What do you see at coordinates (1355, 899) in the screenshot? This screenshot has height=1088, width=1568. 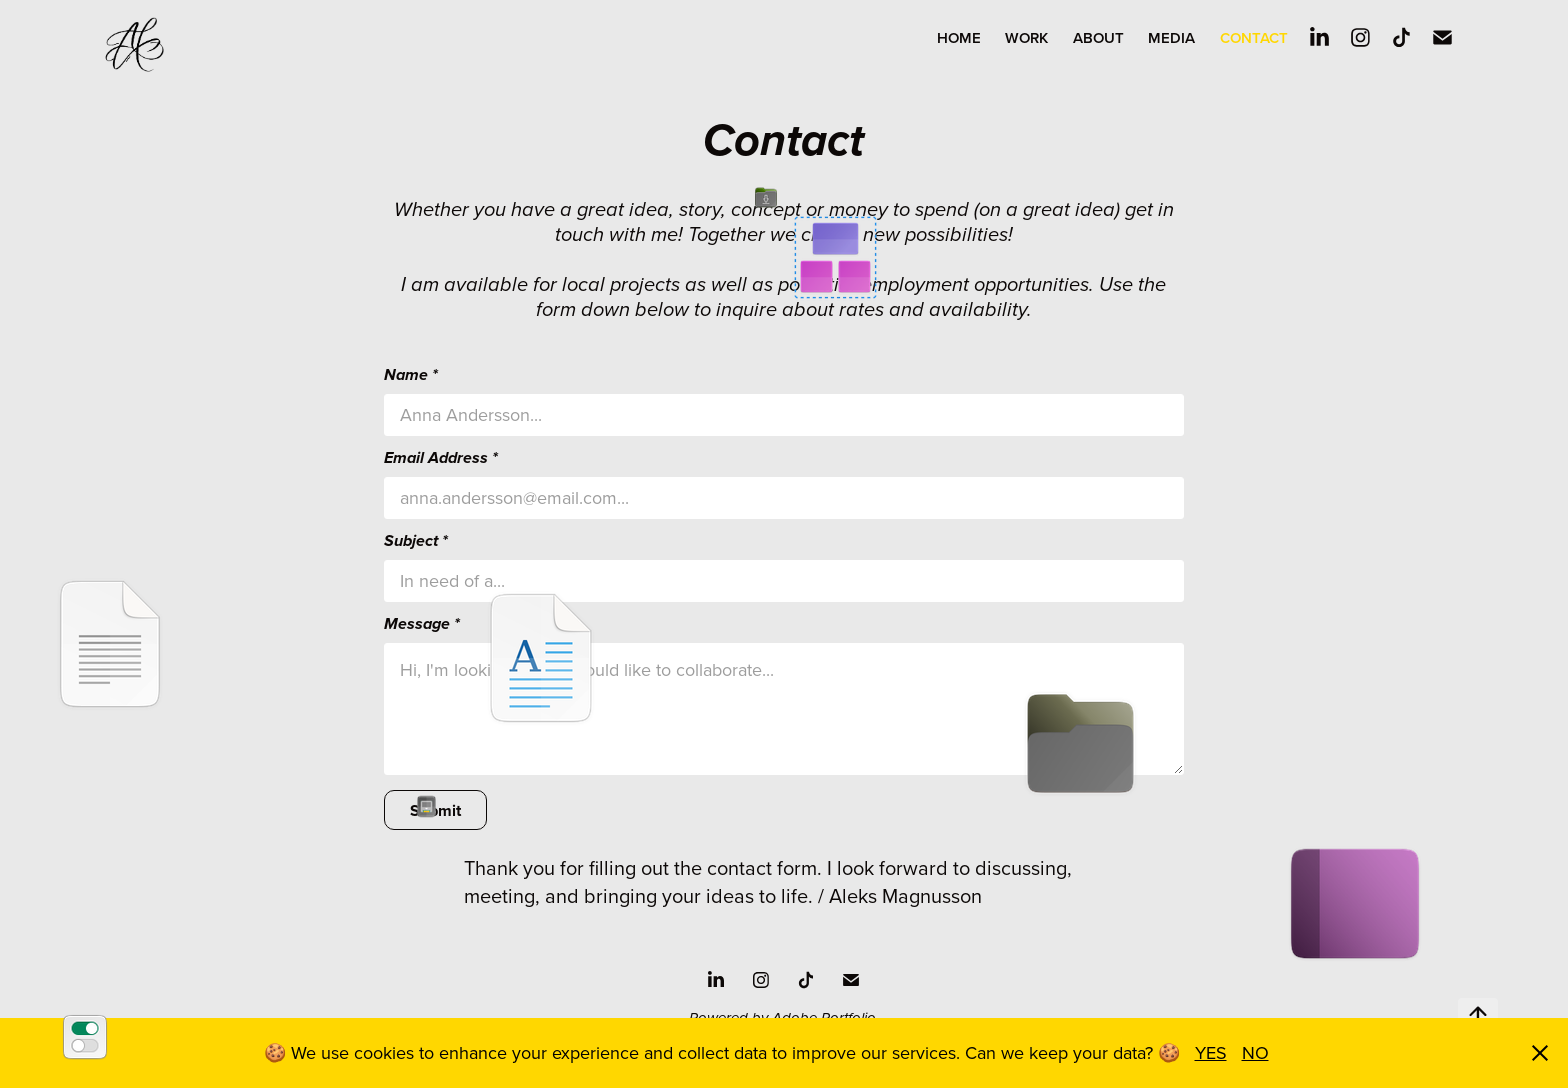 I see `access the desktop folder` at bounding box center [1355, 899].